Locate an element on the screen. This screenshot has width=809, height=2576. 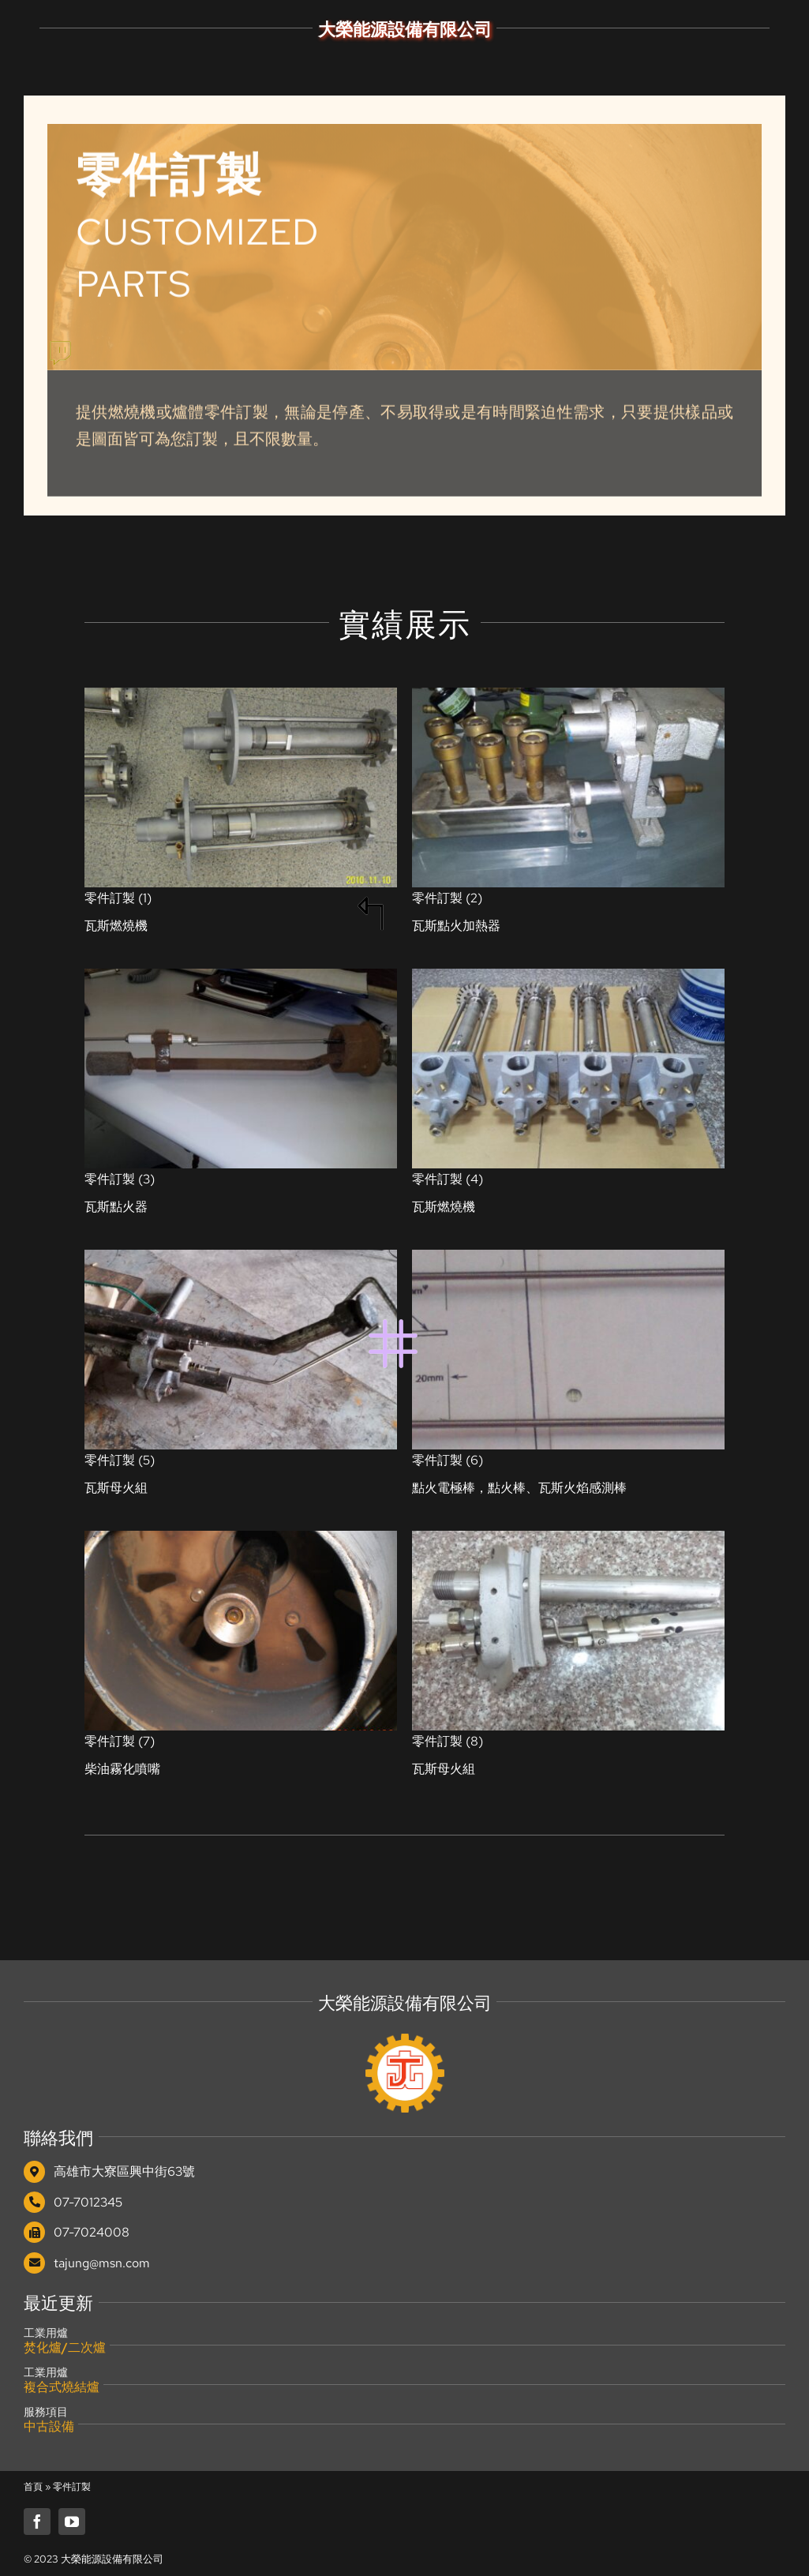
add or view hashtags is located at coordinates (393, 1344).